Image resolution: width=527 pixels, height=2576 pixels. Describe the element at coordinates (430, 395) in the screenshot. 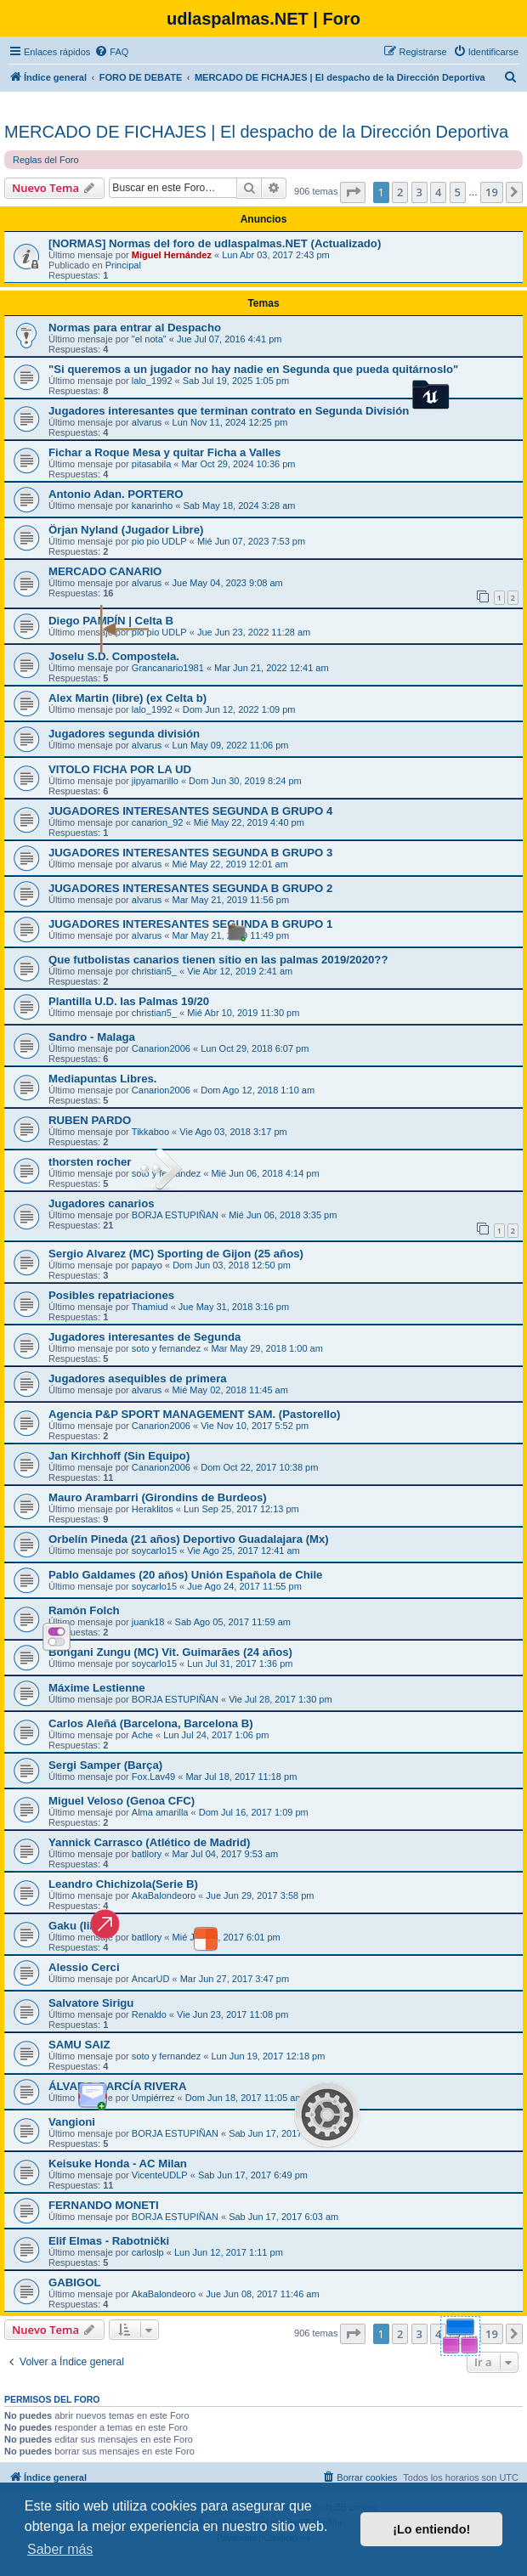

I see `folder containing Unreal Engine project files` at that location.